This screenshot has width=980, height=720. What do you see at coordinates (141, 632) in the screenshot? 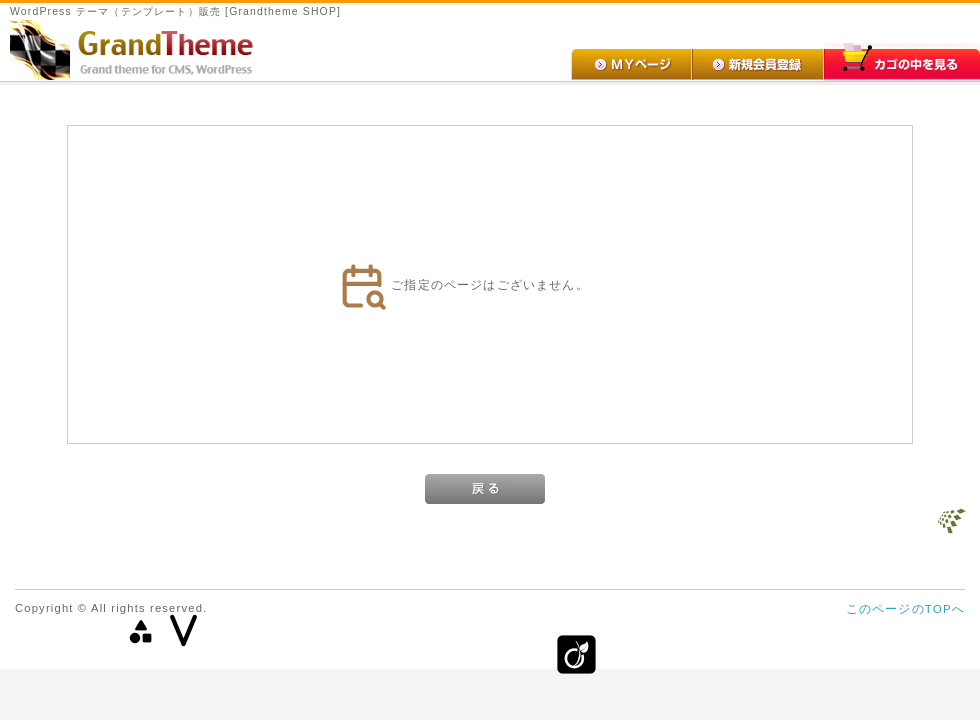
I see `access shape tools or drawing options` at bounding box center [141, 632].